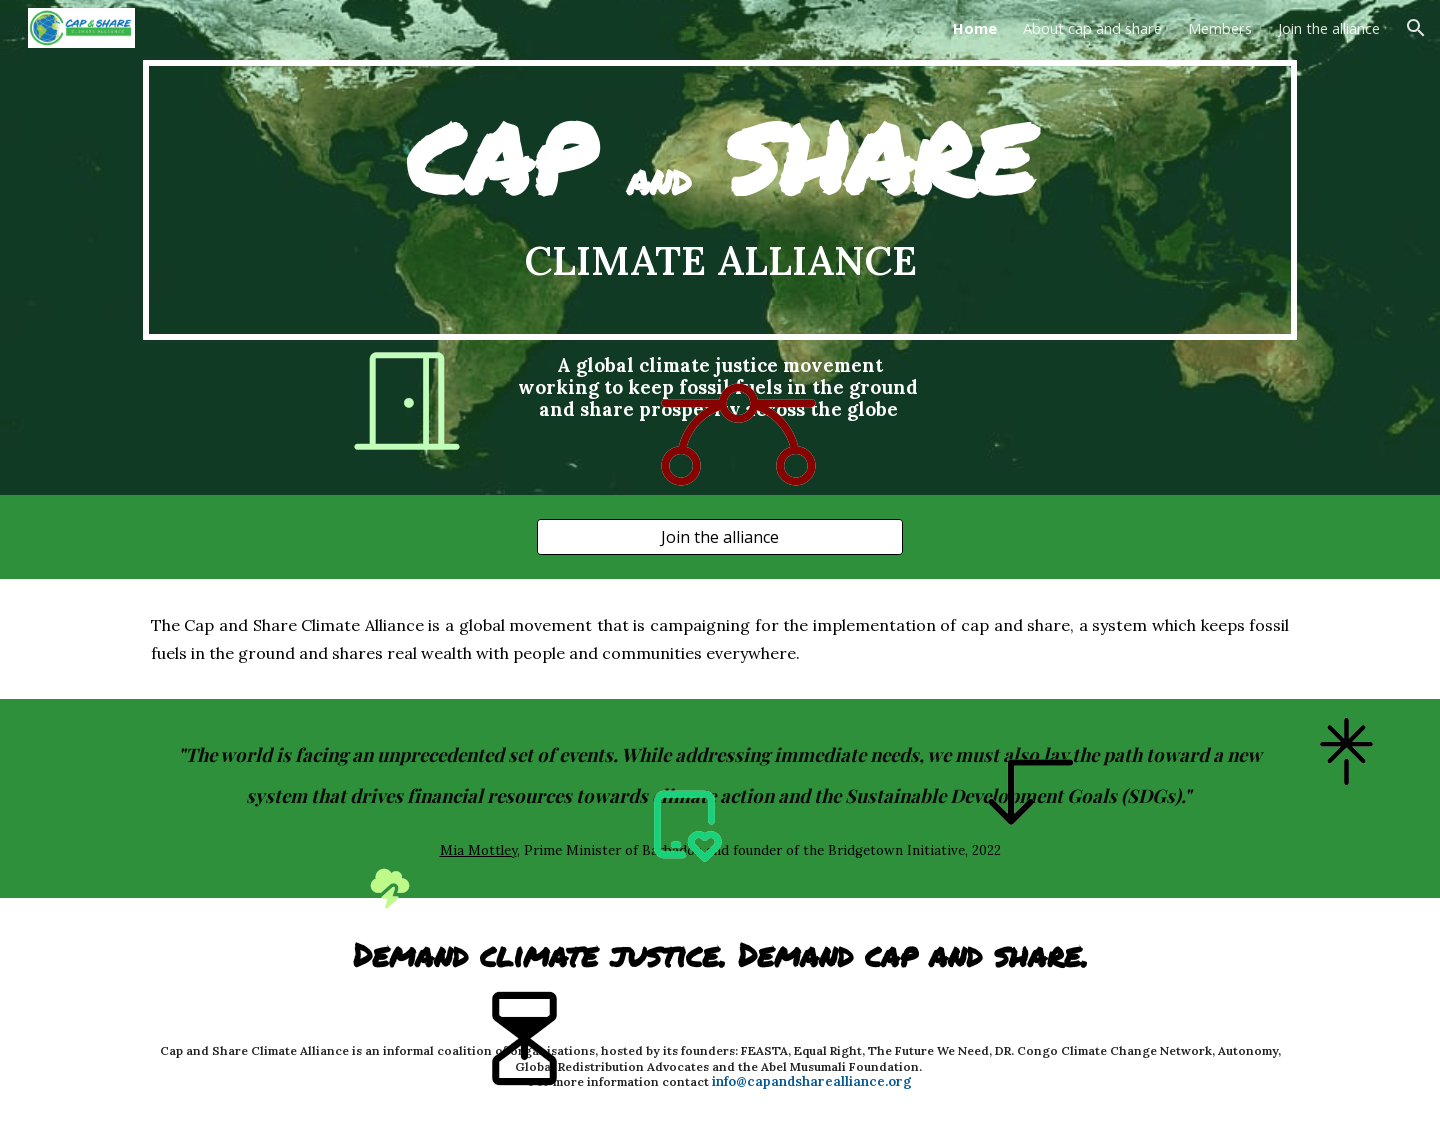 The width and height of the screenshot is (1440, 1122). What do you see at coordinates (1027, 785) in the screenshot?
I see `navigate back and down in a menu hierarchy` at bounding box center [1027, 785].